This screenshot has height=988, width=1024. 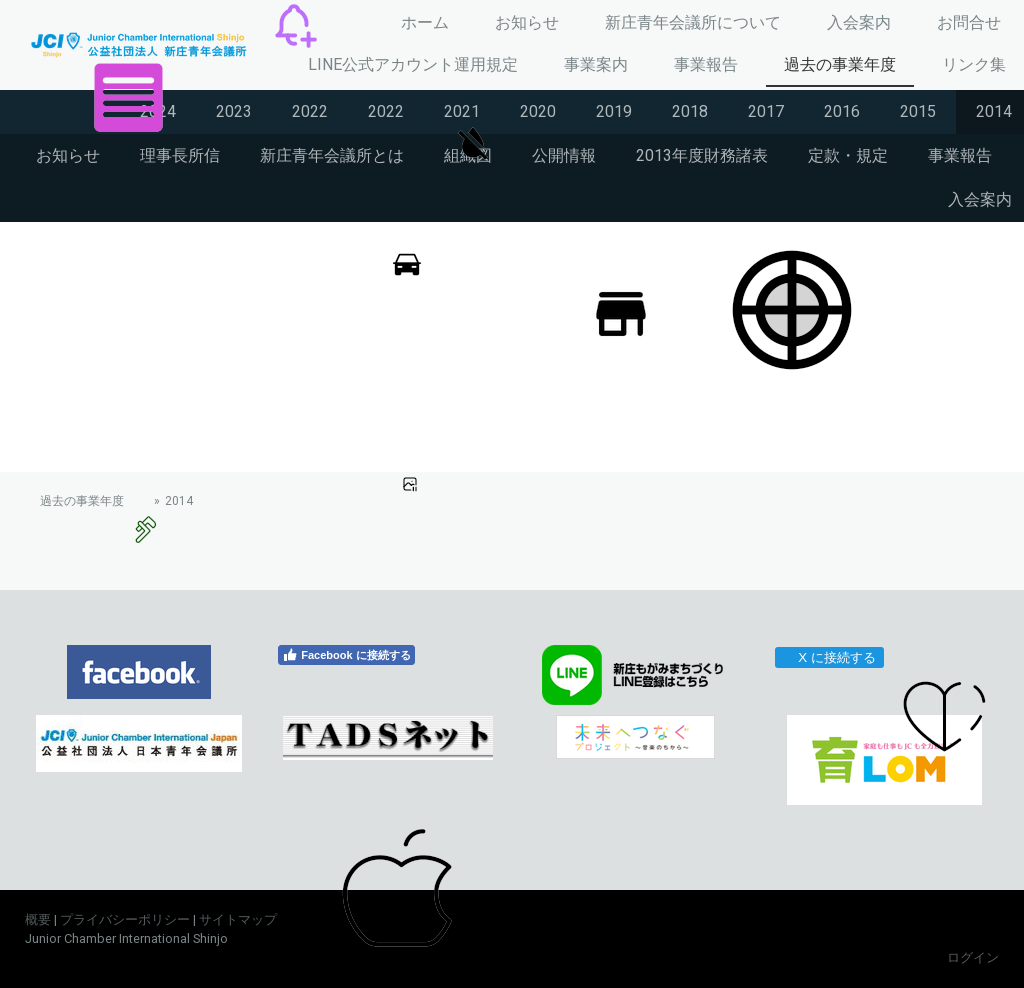 I want to click on access tools or settings, so click(x=144, y=529).